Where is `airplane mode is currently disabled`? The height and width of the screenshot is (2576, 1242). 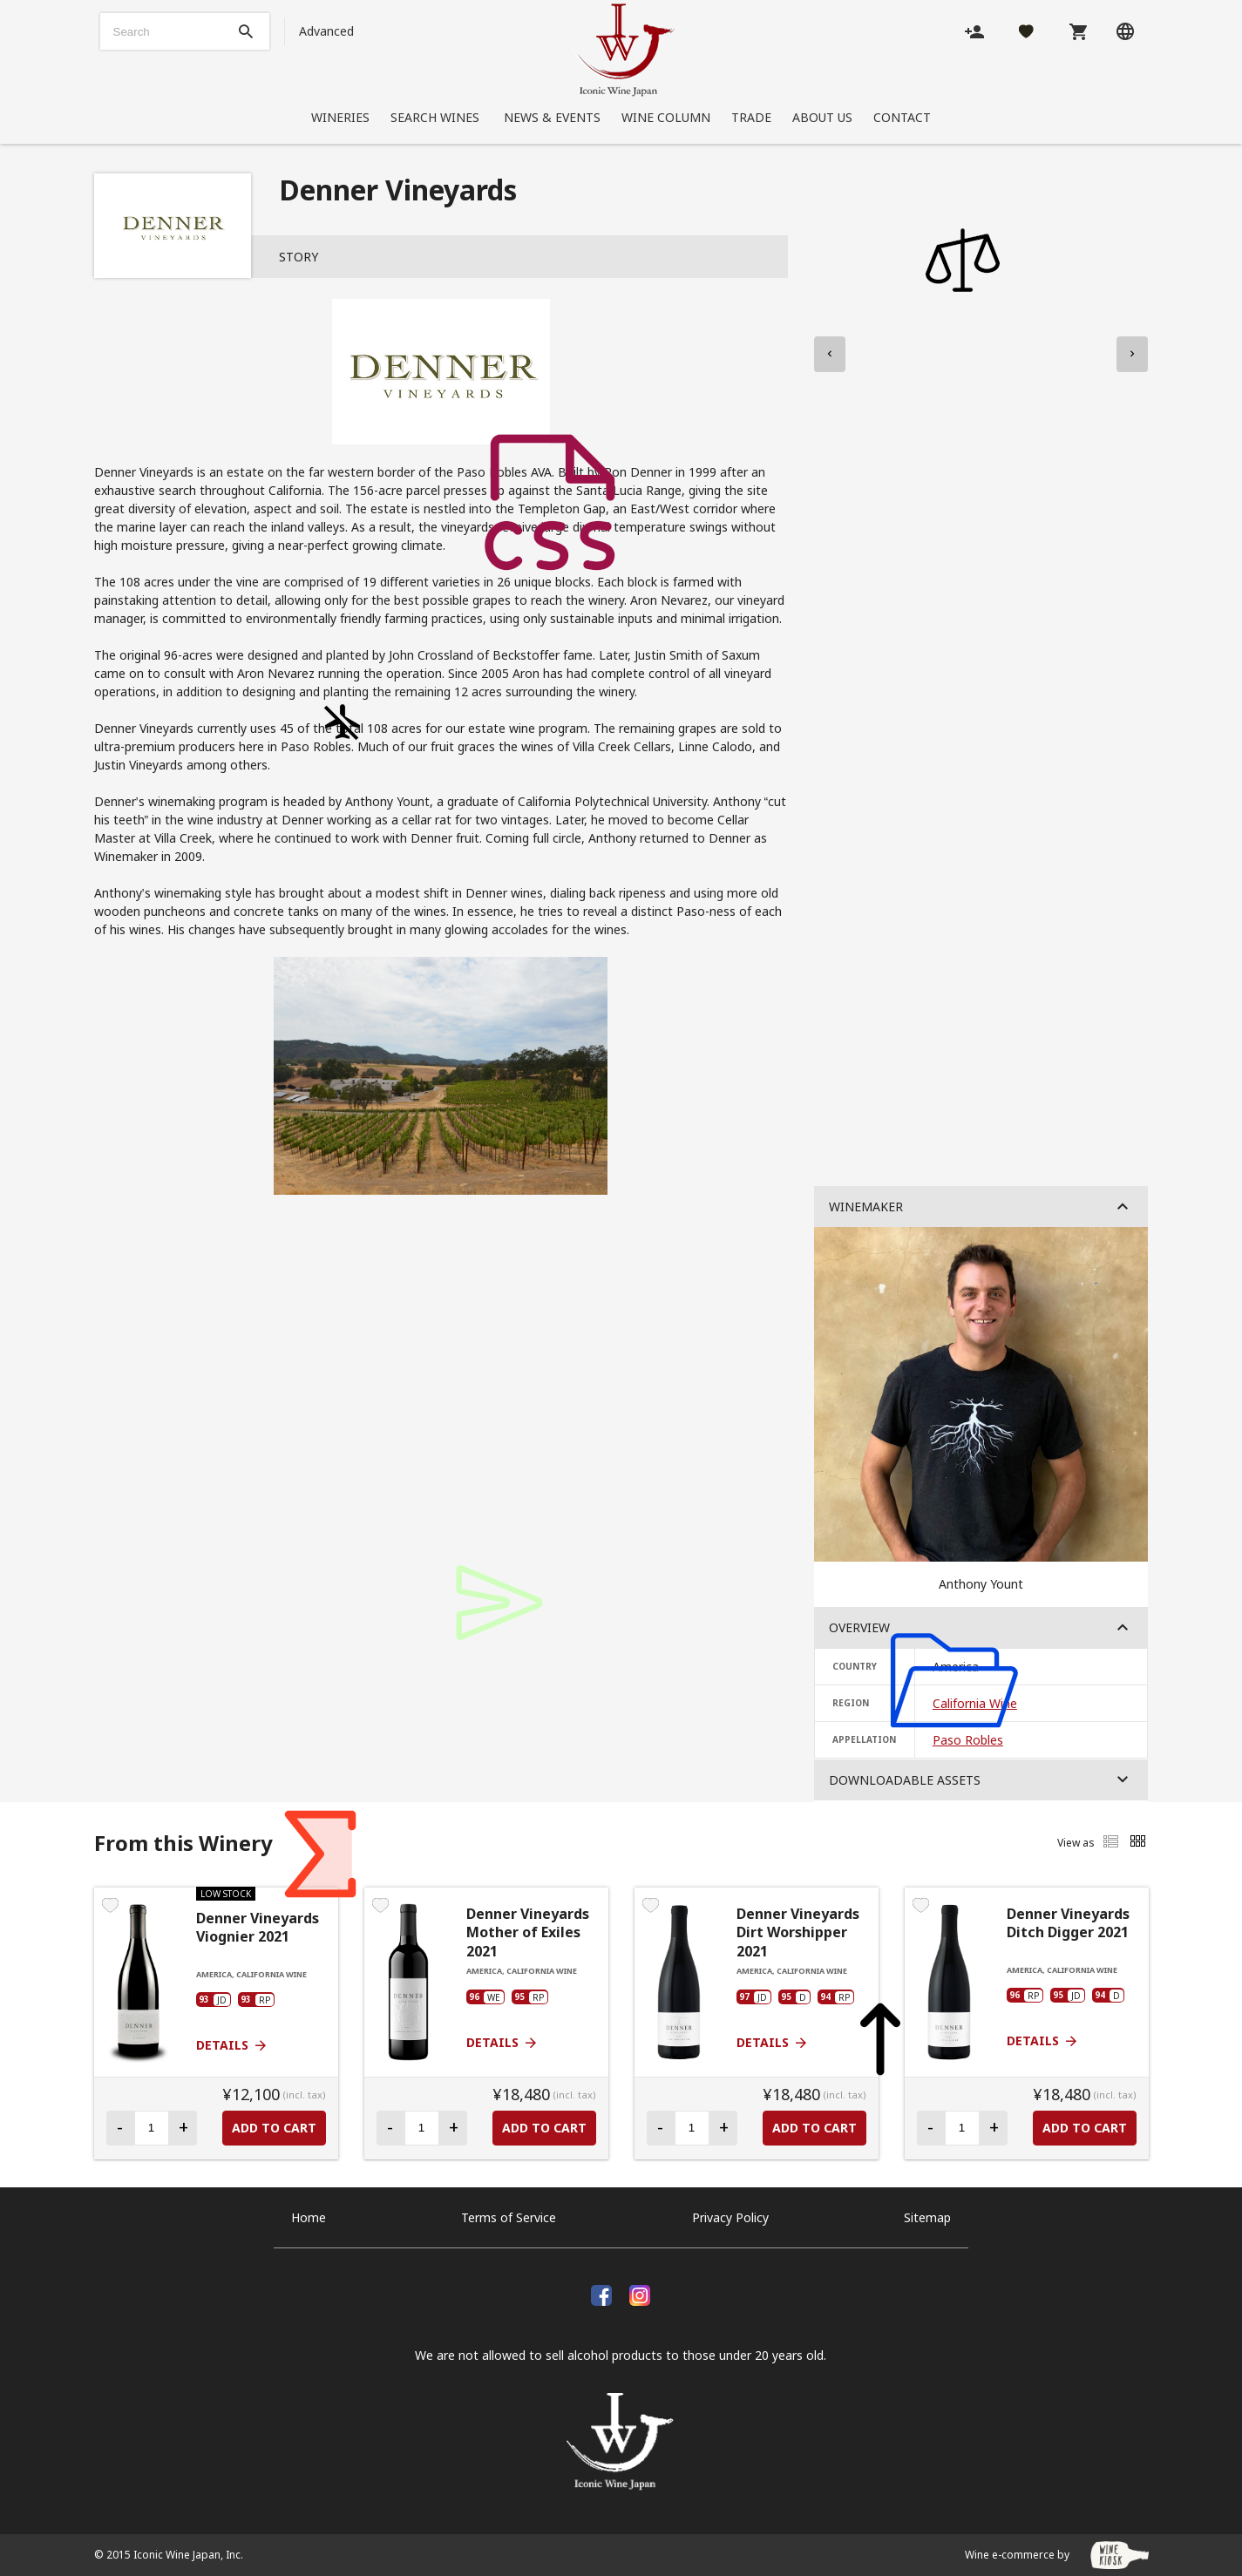 airplane mode is currently disabled is located at coordinates (343, 722).